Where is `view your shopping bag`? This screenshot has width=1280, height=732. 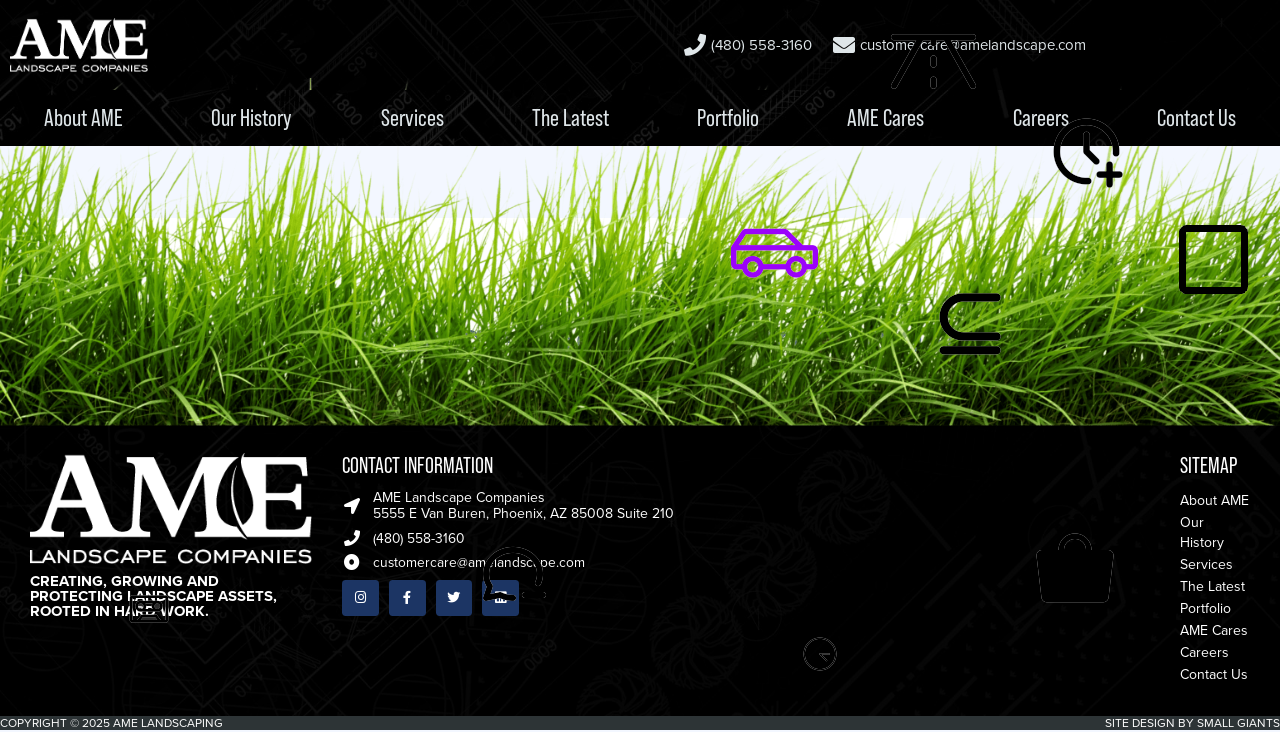
view your shopping bag is located at coordinates (1075, 572).